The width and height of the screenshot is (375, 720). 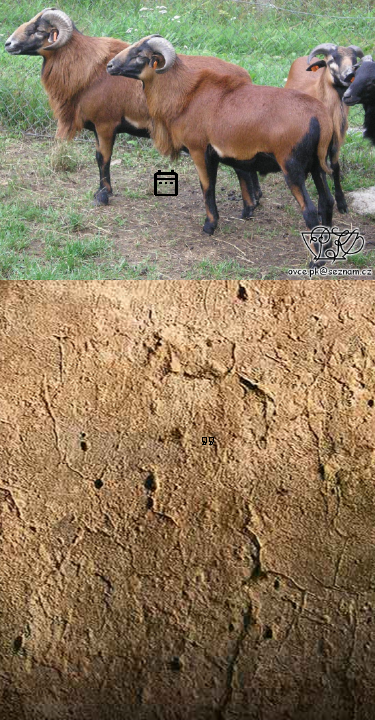 What do you see at coordinates (166, 183) in the screenshot?
I see `select a date range` at bounding box center [166, 183].